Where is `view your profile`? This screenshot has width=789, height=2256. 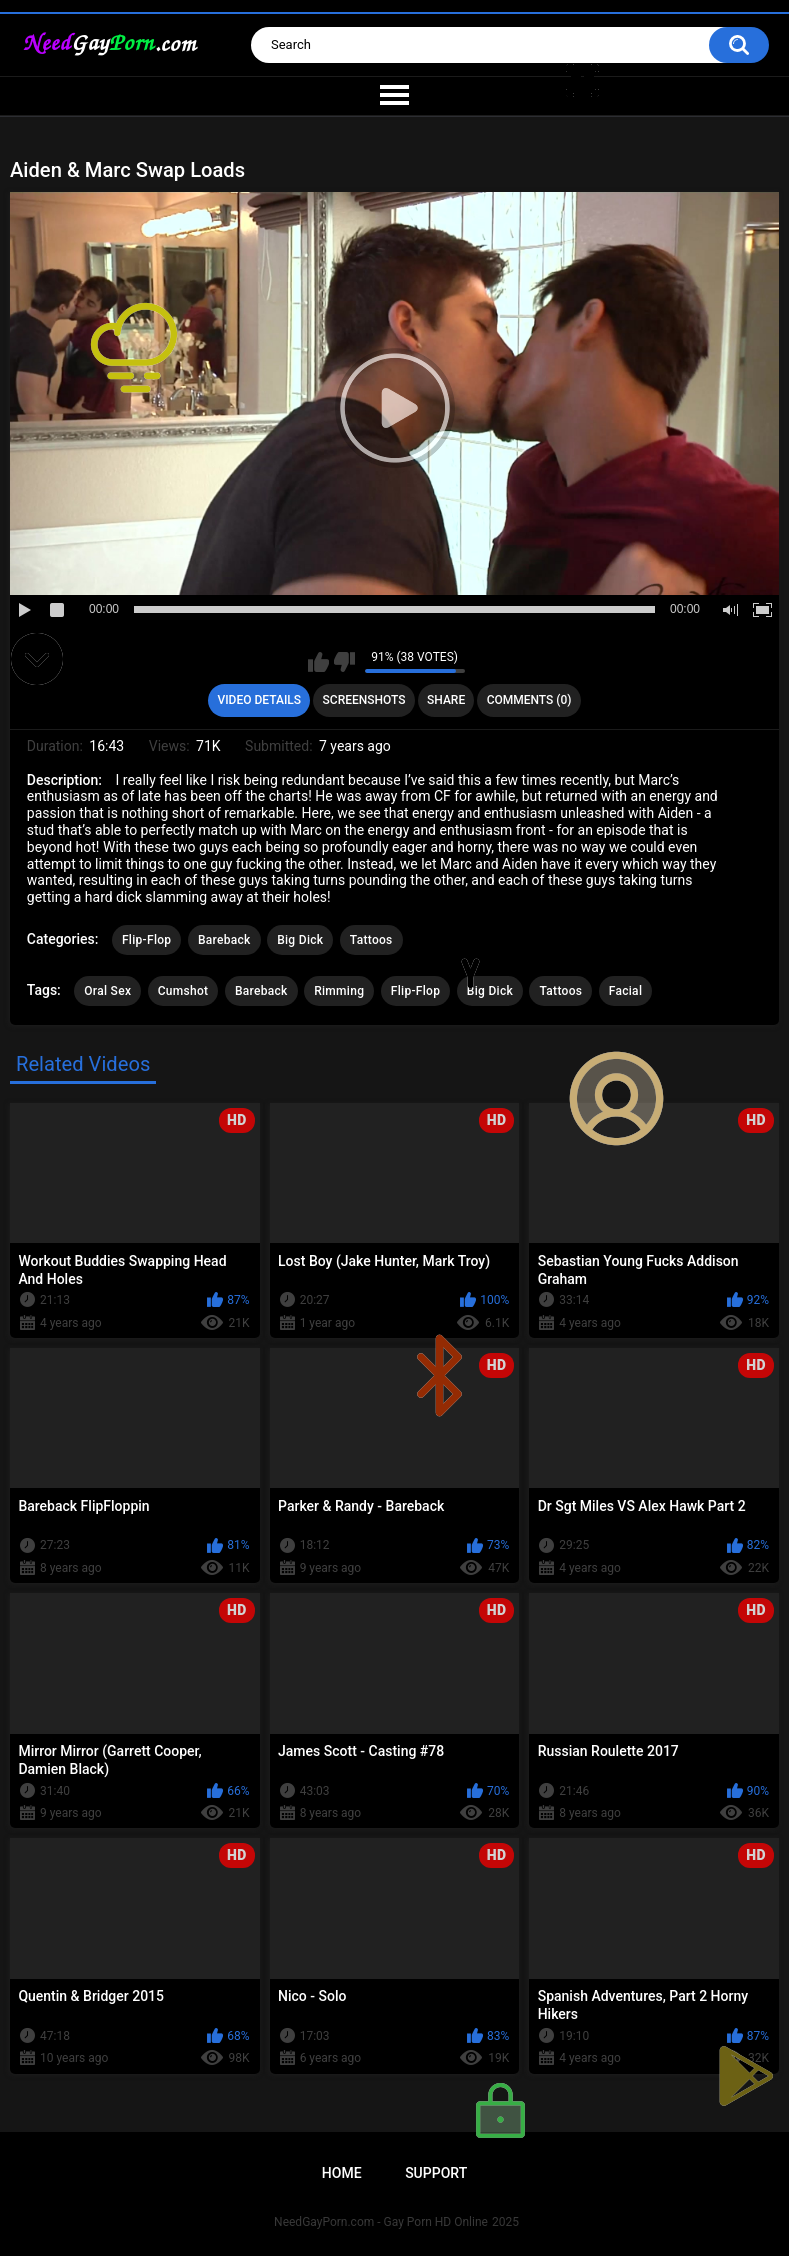 view your profile is located at coordinates (616, 1098).